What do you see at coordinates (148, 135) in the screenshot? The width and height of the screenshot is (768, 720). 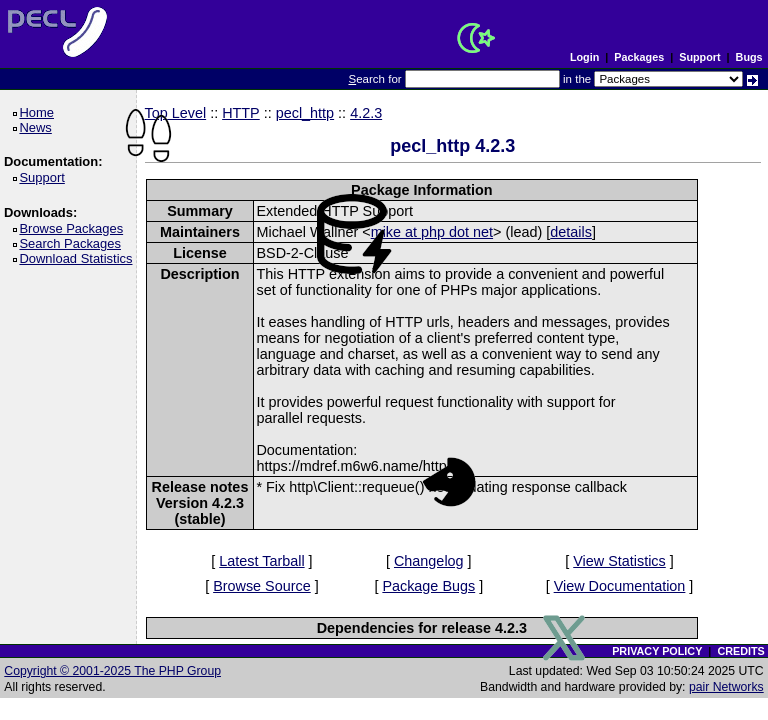 I see `view step count or walking activity` at bounding box center [148, 135].